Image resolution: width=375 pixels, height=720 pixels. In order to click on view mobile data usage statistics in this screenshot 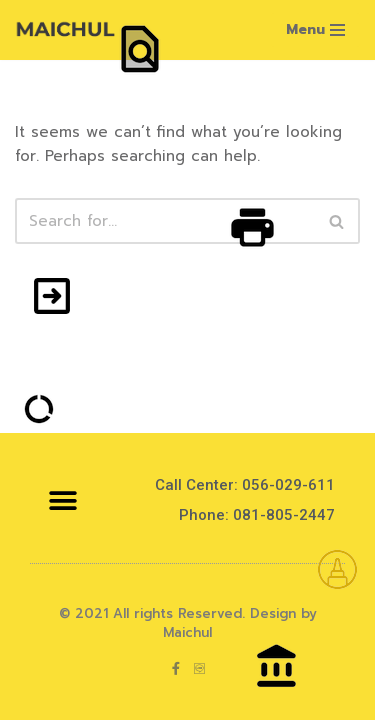, I will do `click(39, 409)`.